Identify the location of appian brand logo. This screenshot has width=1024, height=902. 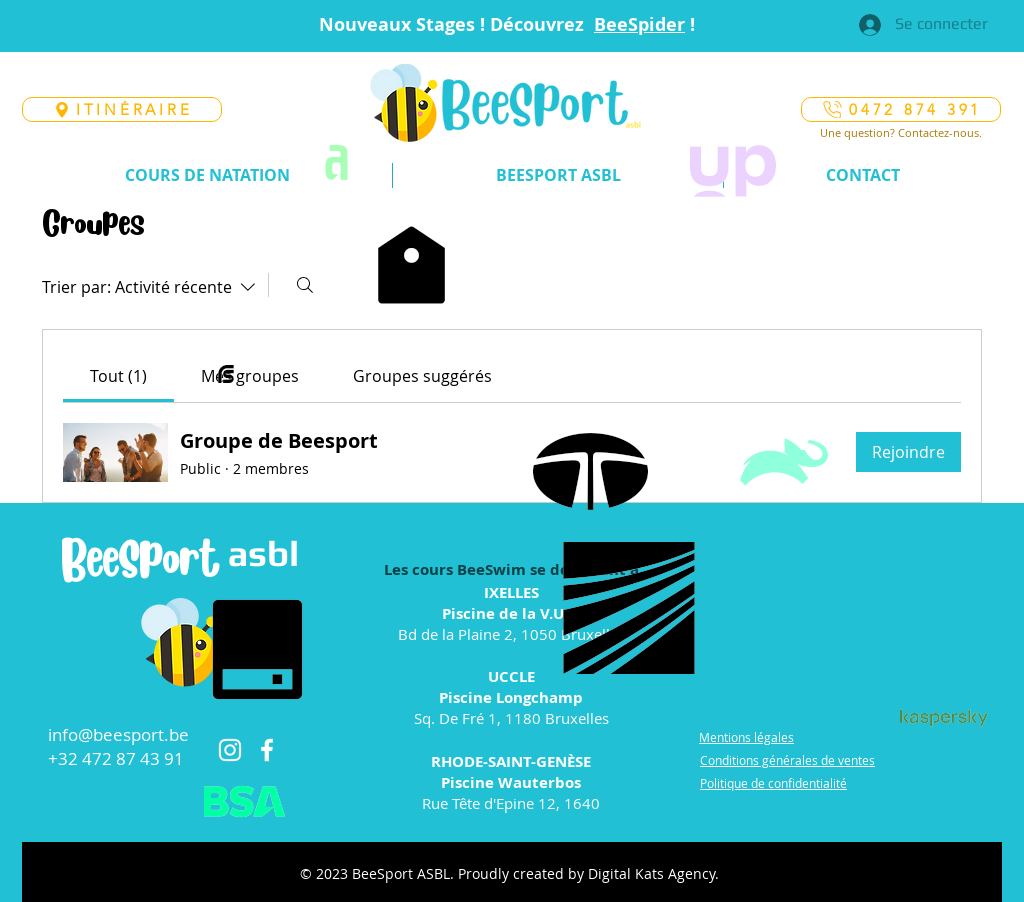
(336, 162).